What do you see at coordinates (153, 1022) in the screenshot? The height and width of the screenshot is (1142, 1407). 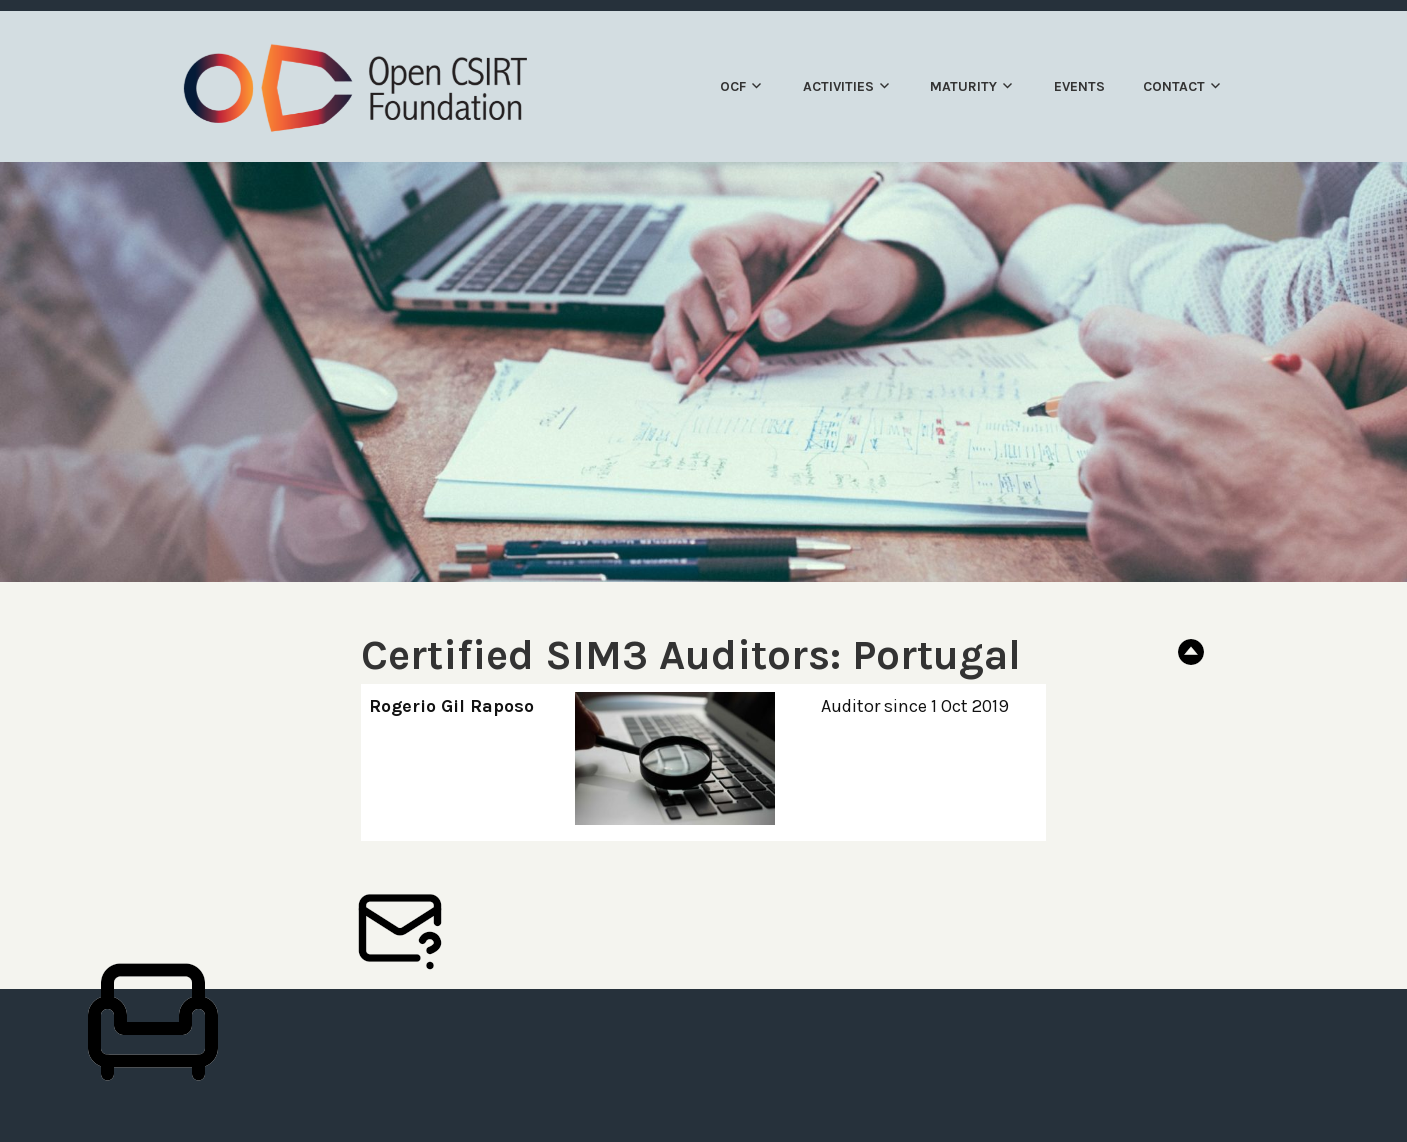 I see `browse furniture or home decor items` at bounding box center [153, 1022].